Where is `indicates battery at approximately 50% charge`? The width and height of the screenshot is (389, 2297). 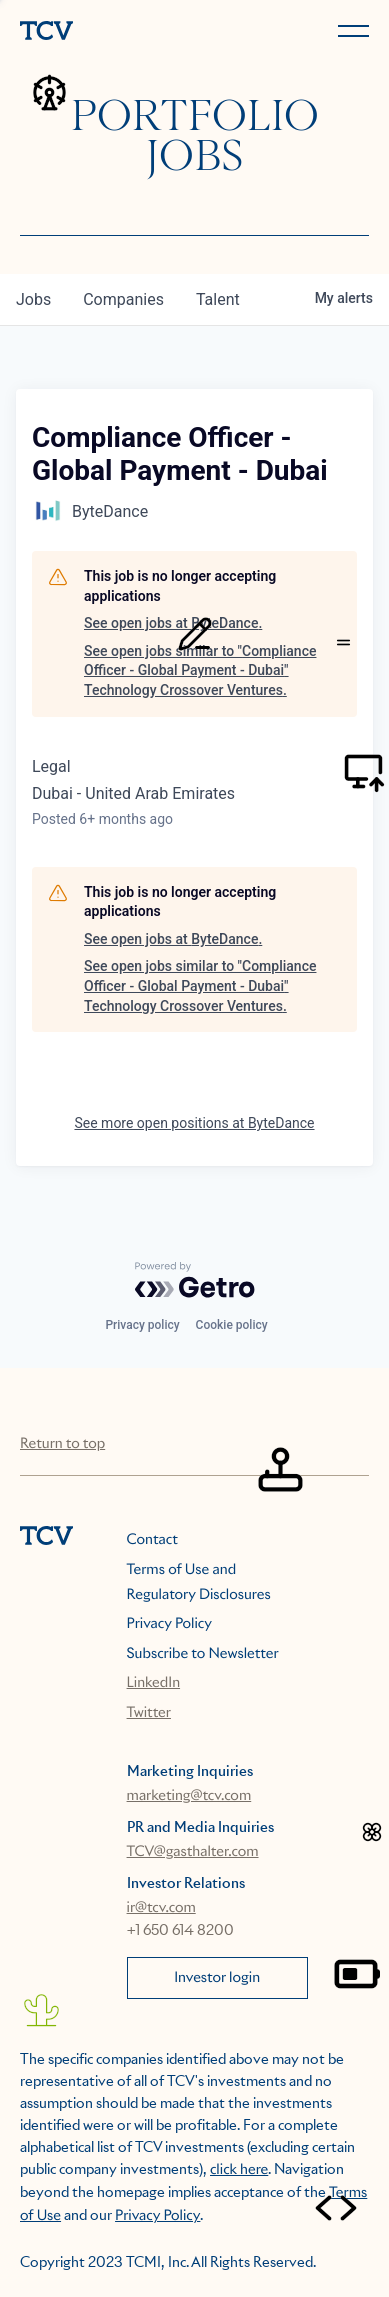 indicates battery at approximately 50% charge is located at coordinates (356, 1974).